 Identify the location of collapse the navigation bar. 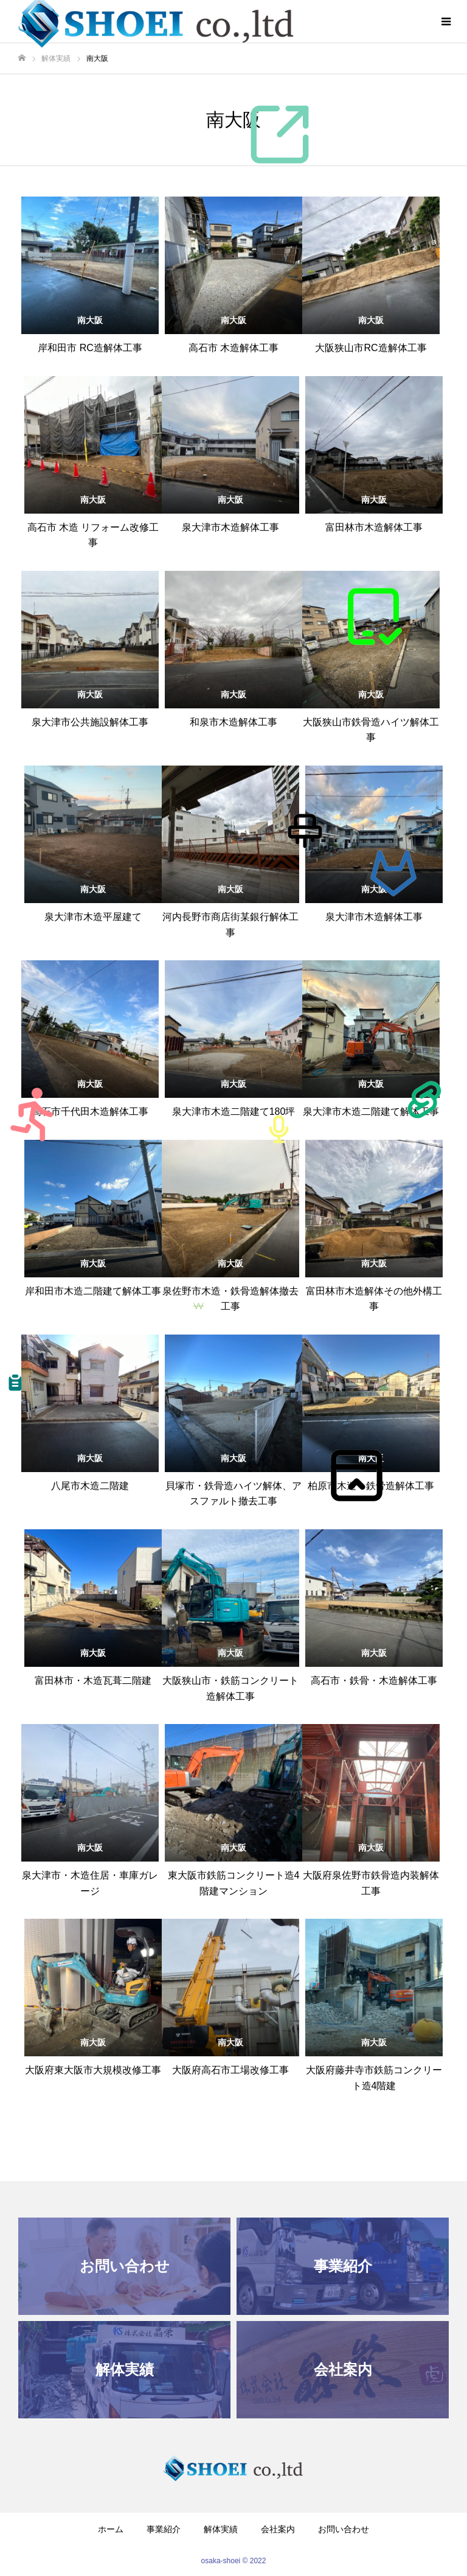
(356, 1475).